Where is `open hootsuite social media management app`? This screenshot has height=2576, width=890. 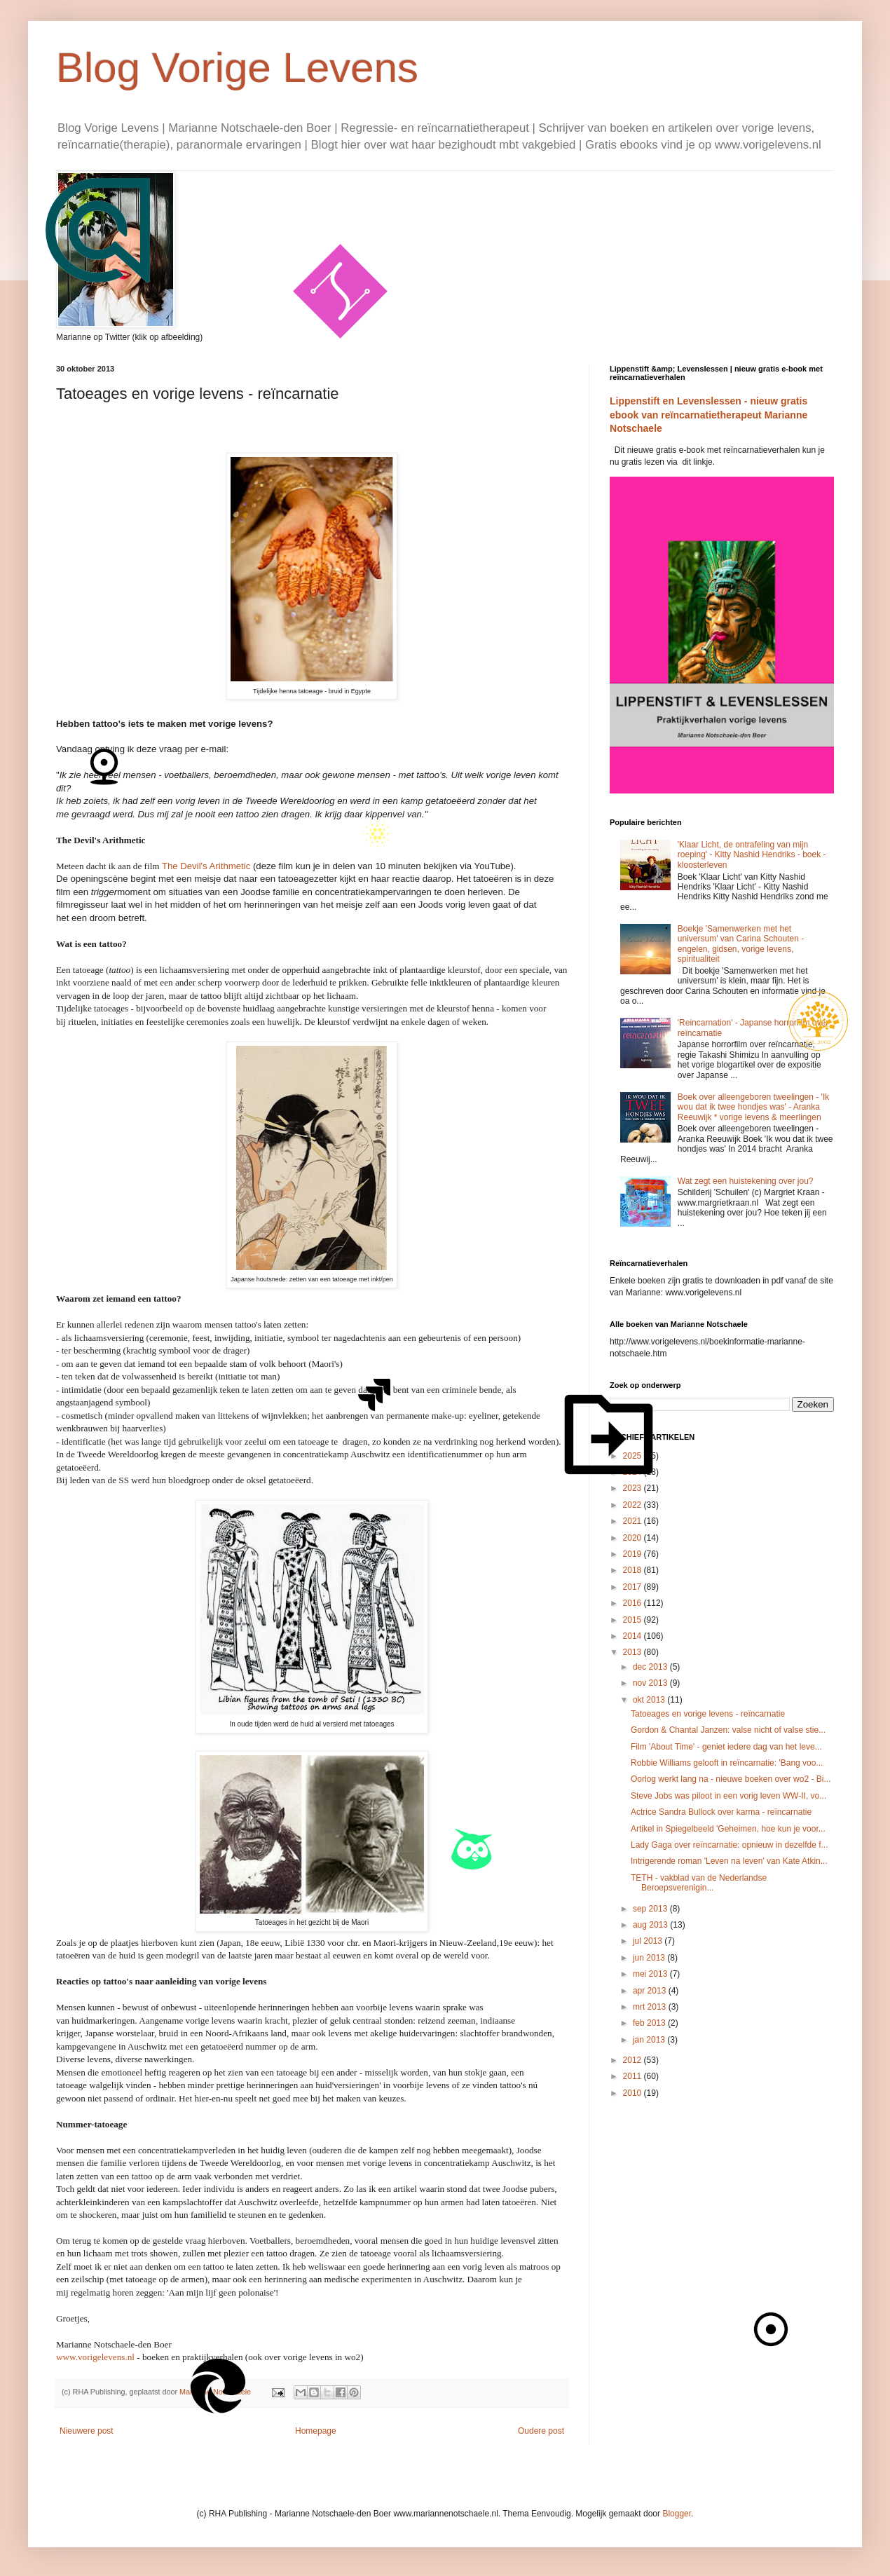
open hootsuite social media management app is located at coordinates (472, 1849).